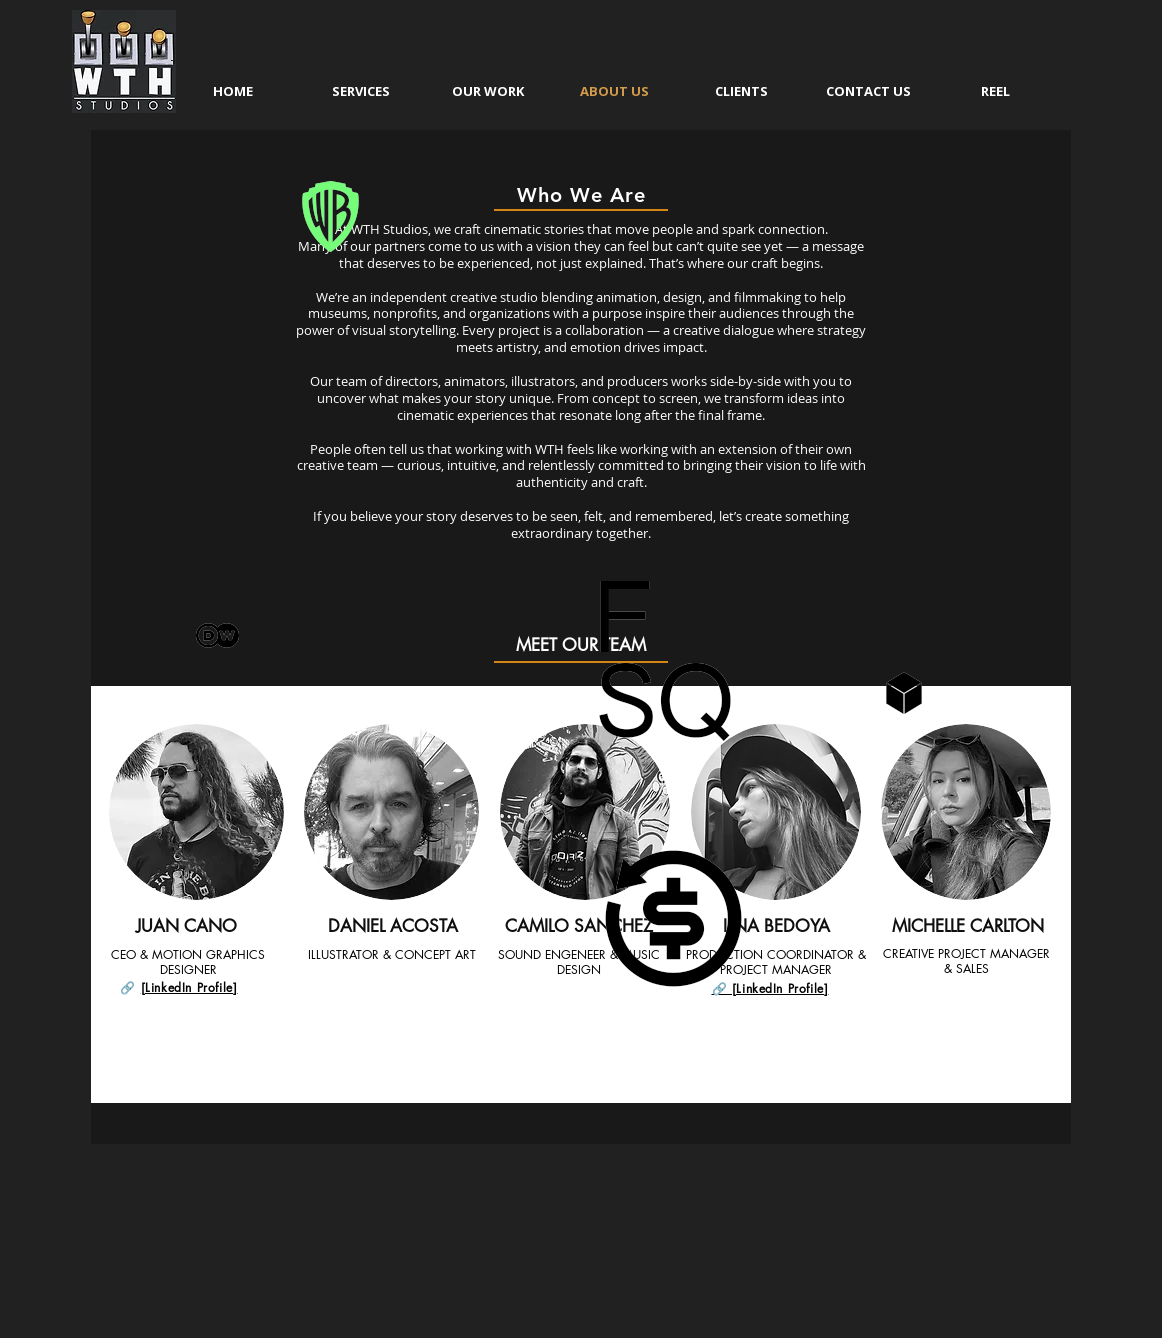 The image size is (1162, 1338). I want to click on request a refund for a purchase, so click(673, 918).